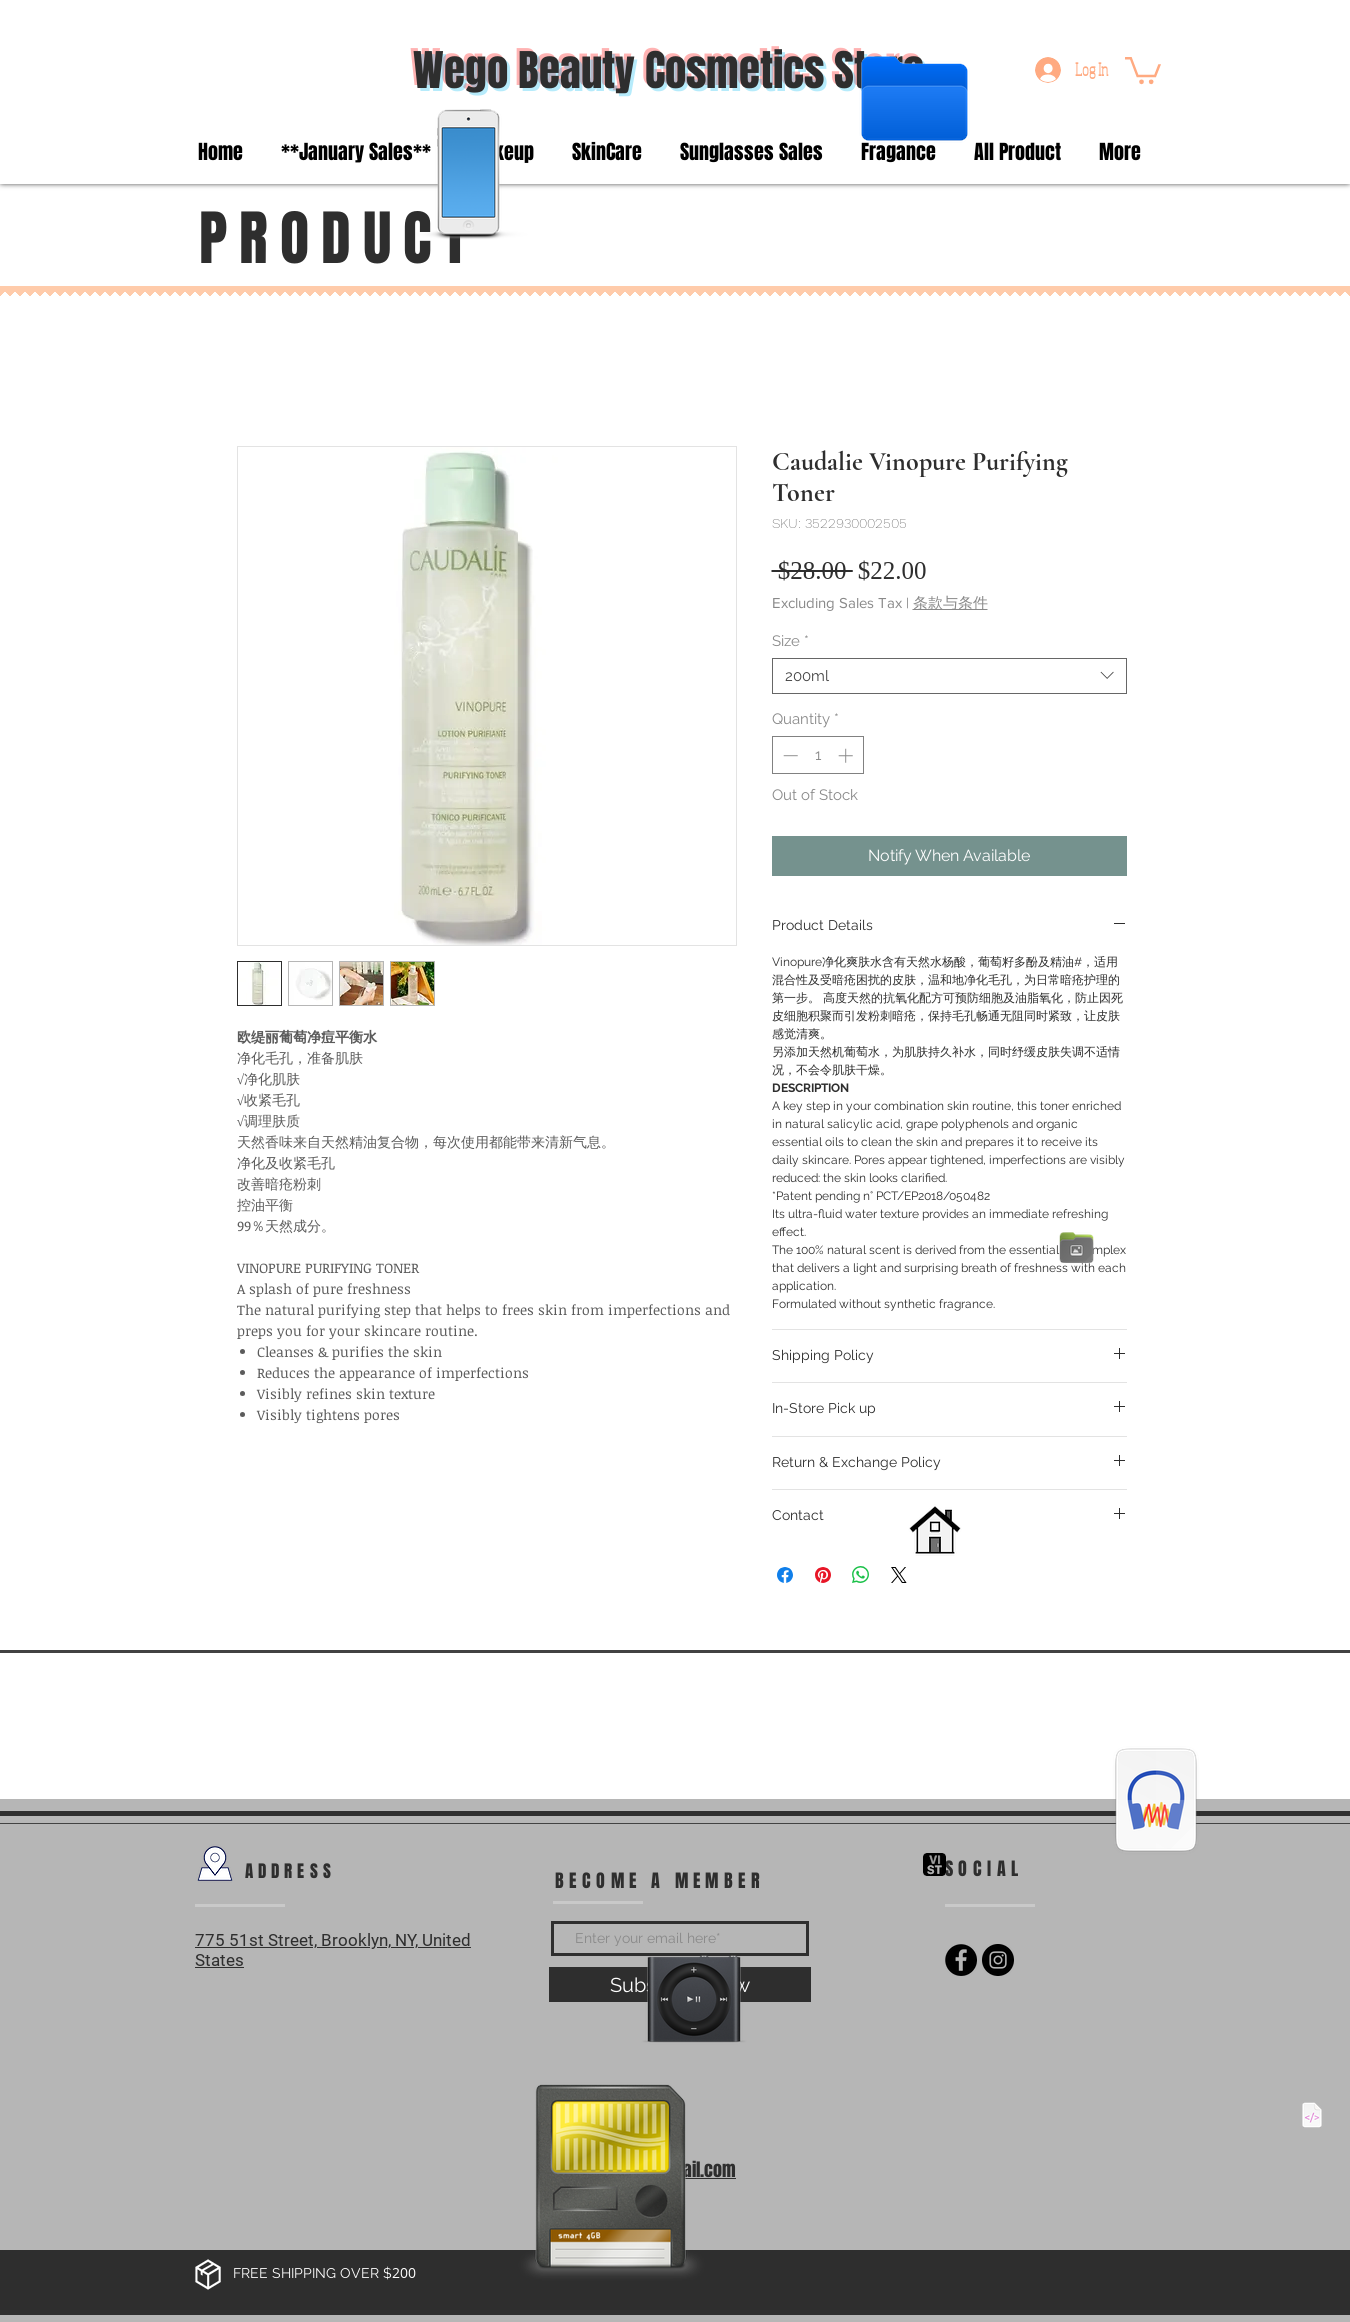 This screenshot has height=2322, width=1350. I want to click on navigate to your home folder, so click(935, 1530).